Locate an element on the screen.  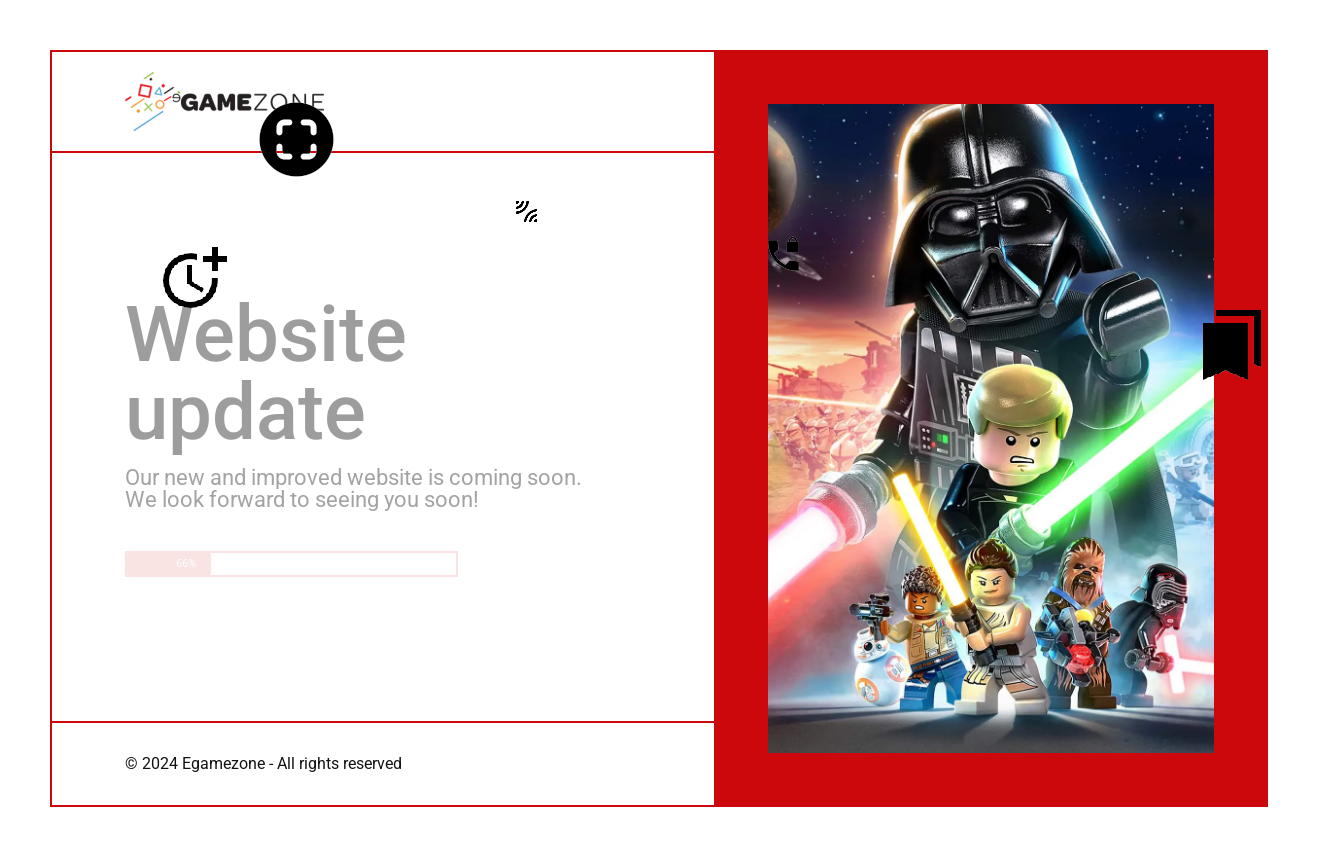
tap to scan a QR code or barcode is located at coordinates (296, 139).